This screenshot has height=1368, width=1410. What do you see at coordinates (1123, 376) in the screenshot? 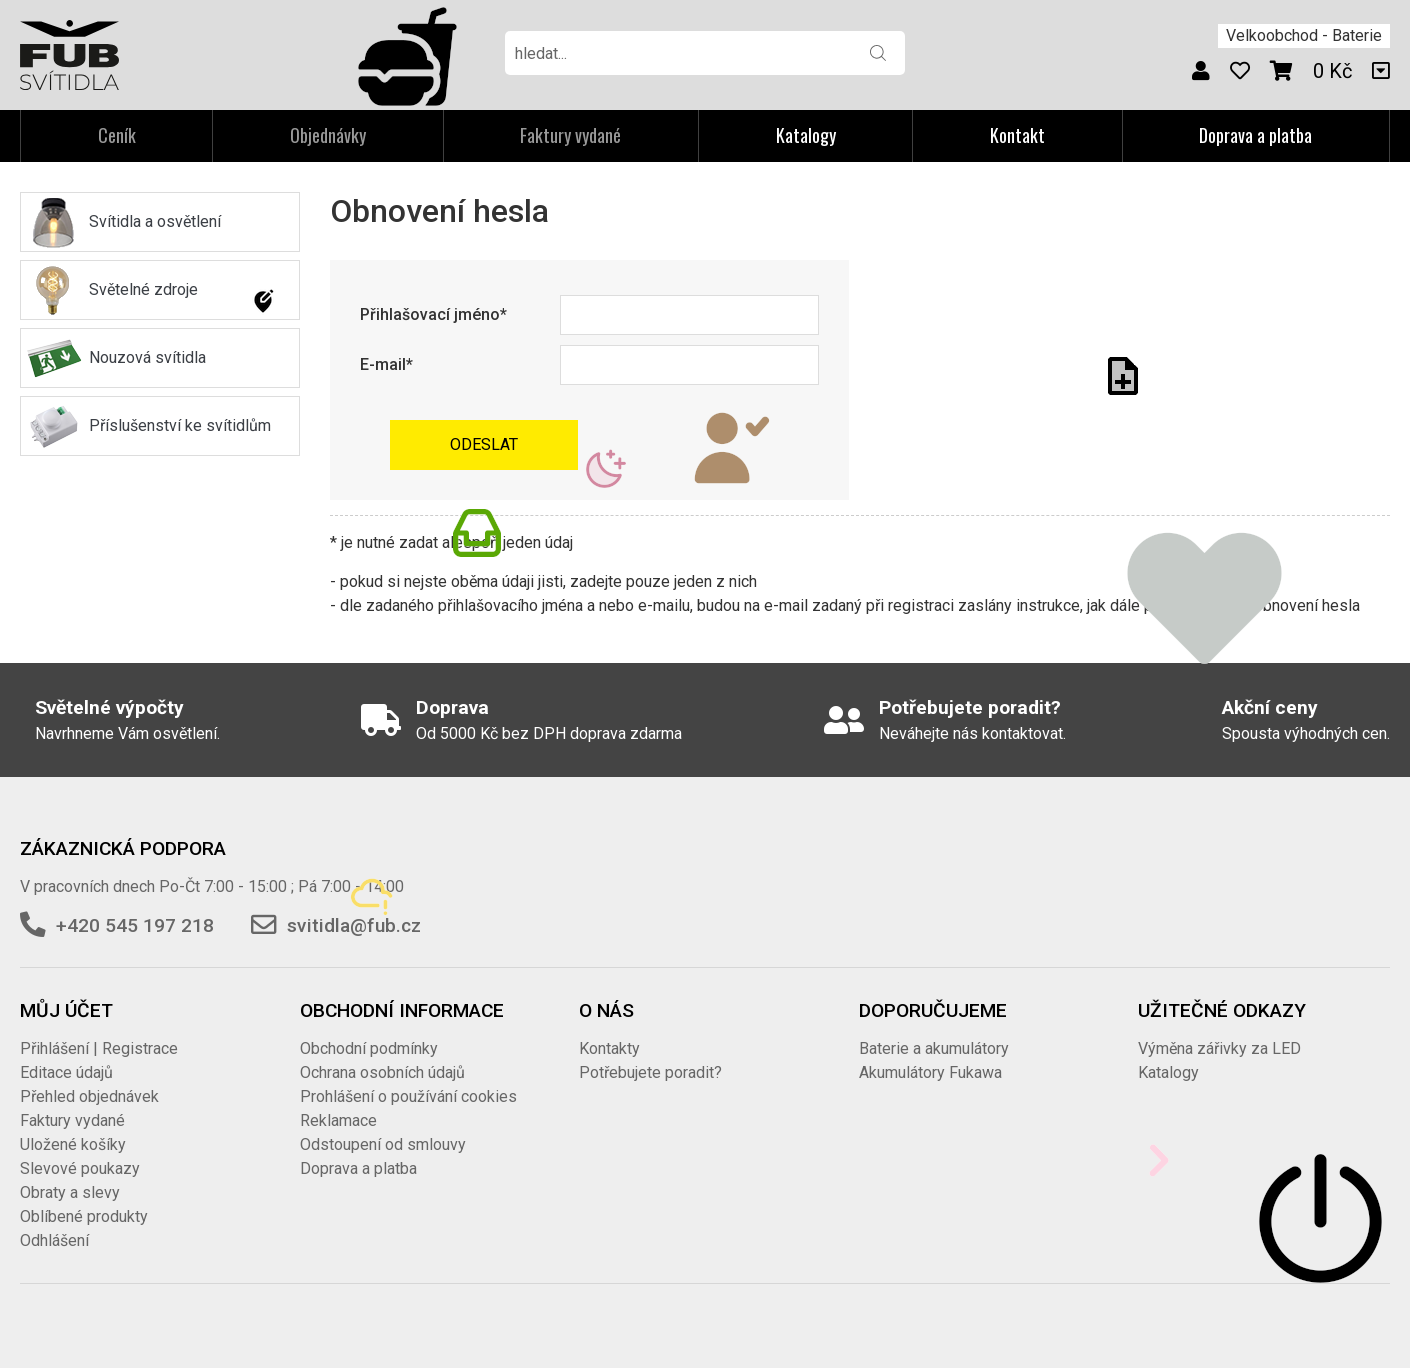
I see `create a new note or document` at bounding box center [1123, 376].